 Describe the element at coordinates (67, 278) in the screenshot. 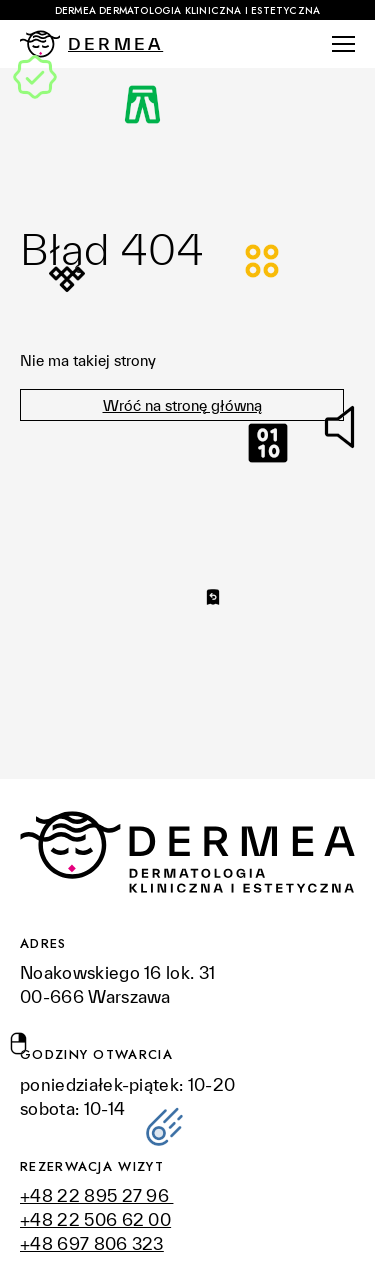

I see `open Tidal music streaming app` at that location.